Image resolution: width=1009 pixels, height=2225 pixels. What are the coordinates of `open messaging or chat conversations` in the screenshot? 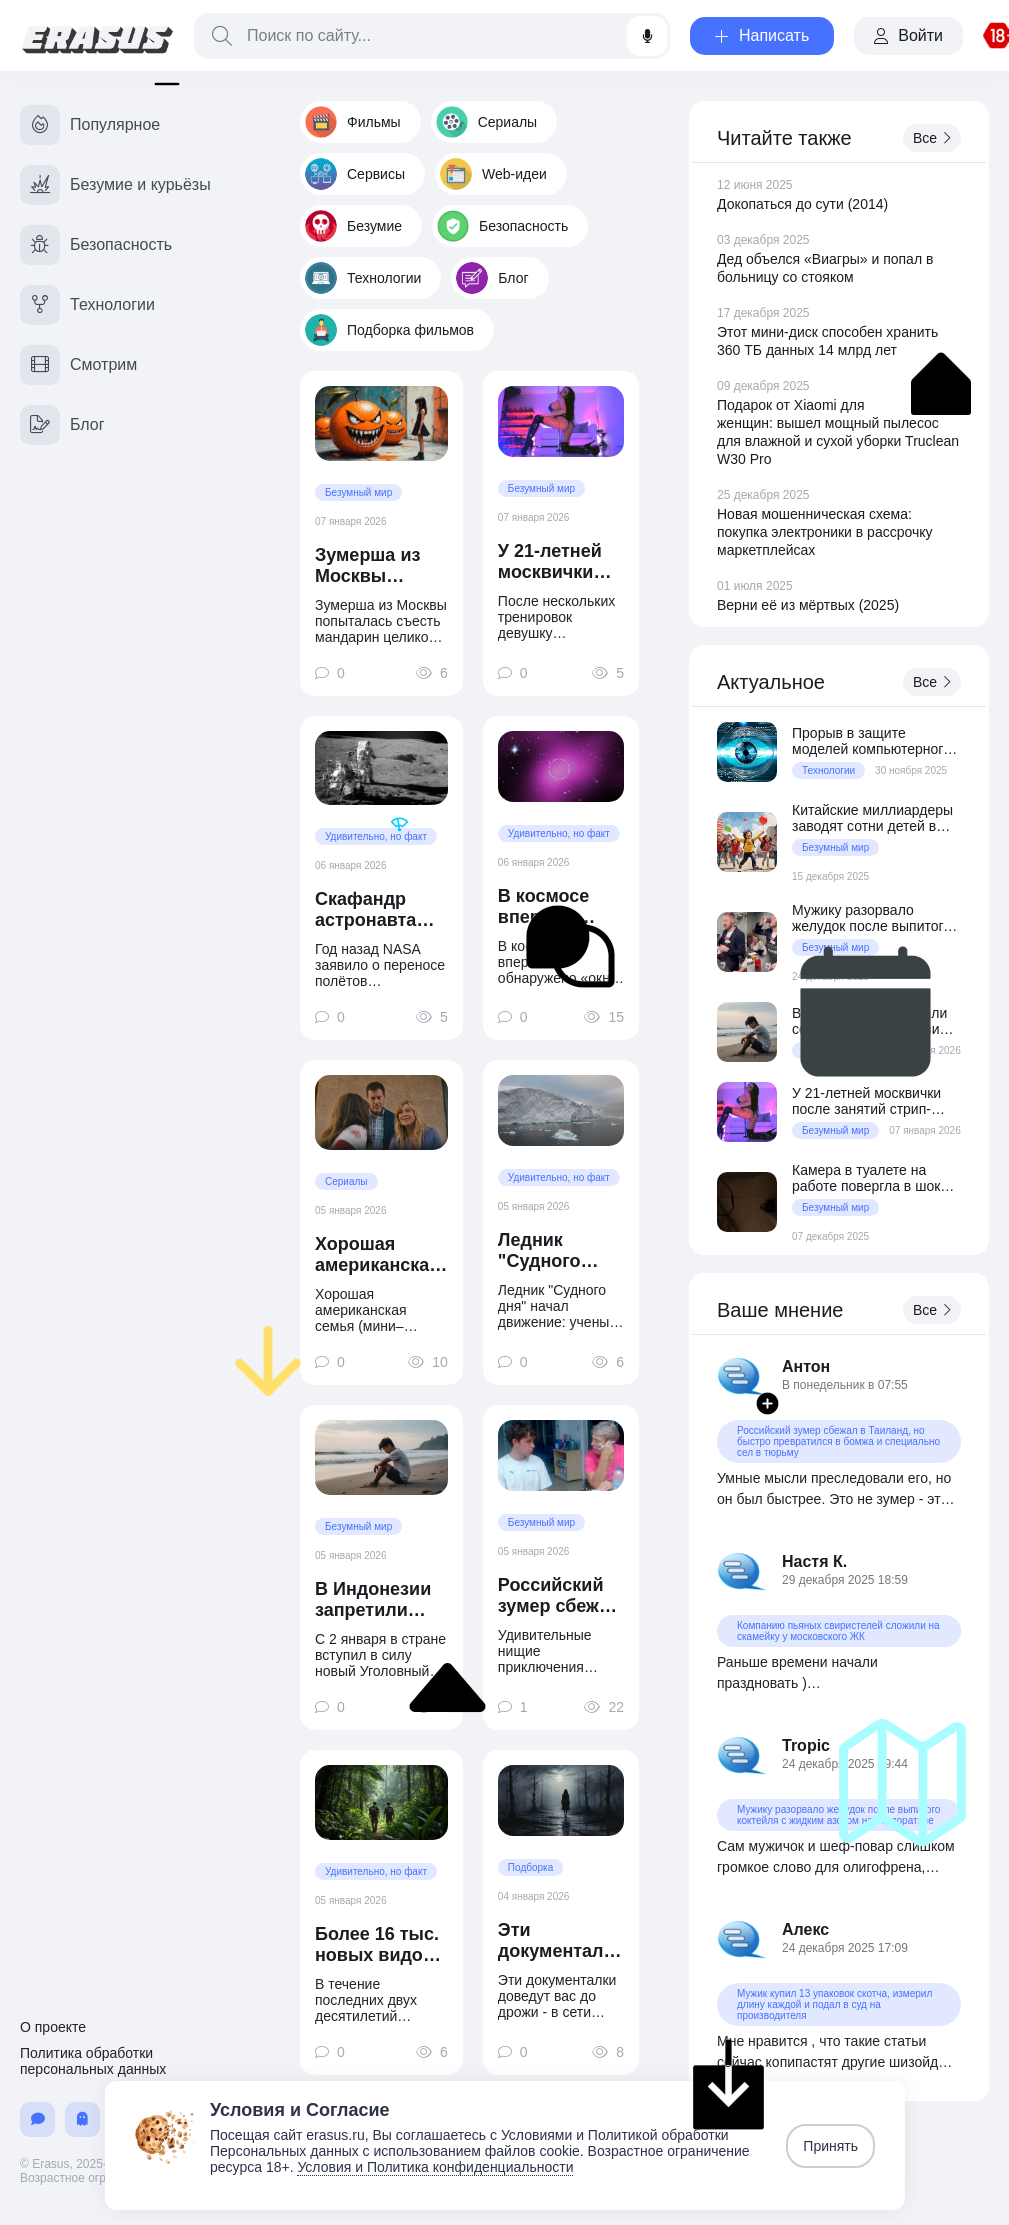 It's located at (570, 946).